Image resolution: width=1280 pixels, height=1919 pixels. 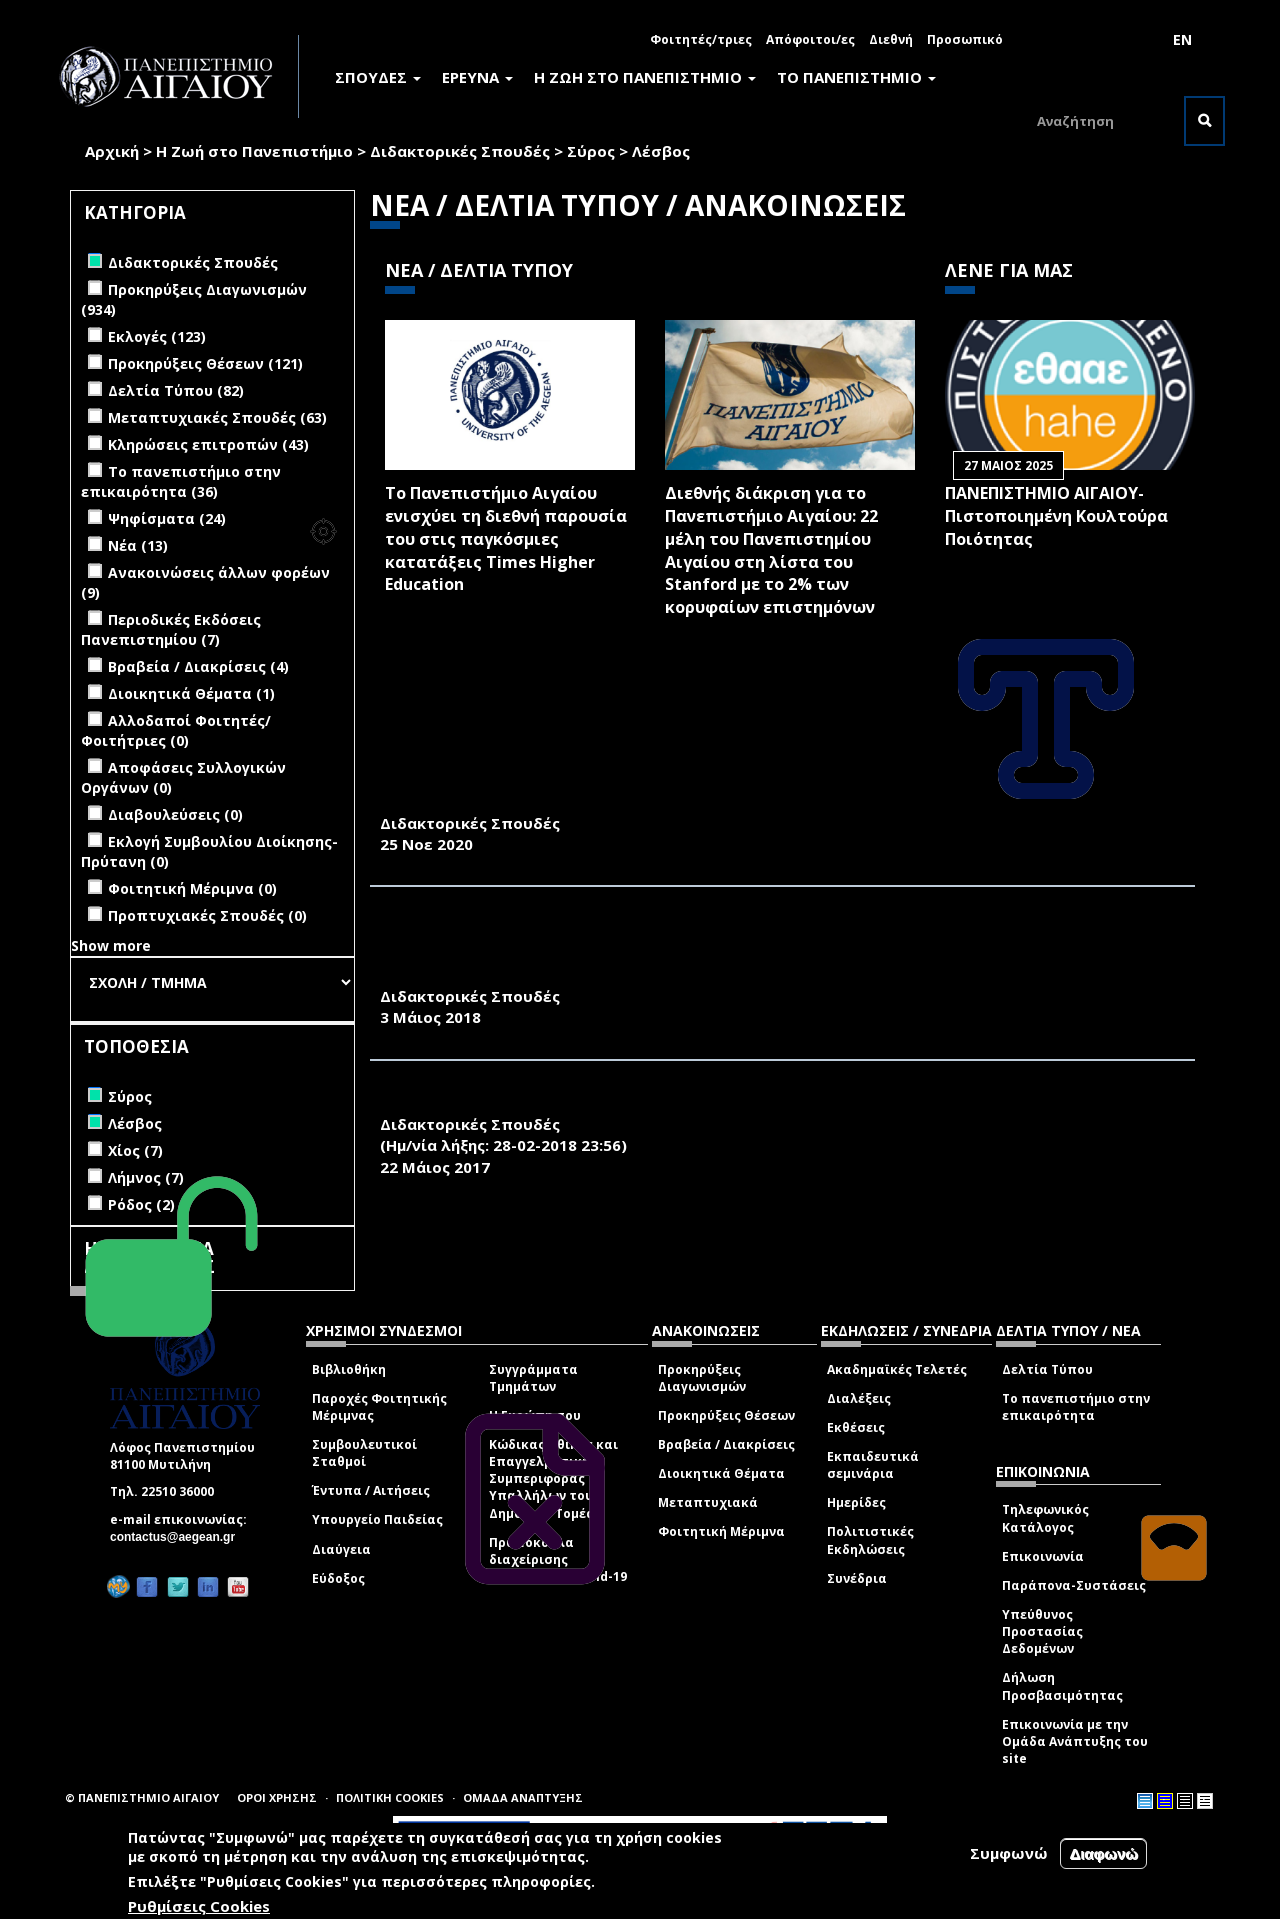 What do you see at coordinates (171, 1256) in the screenshot?
I see `unlocked or unsecured state` at bounding box center [171, 1256].